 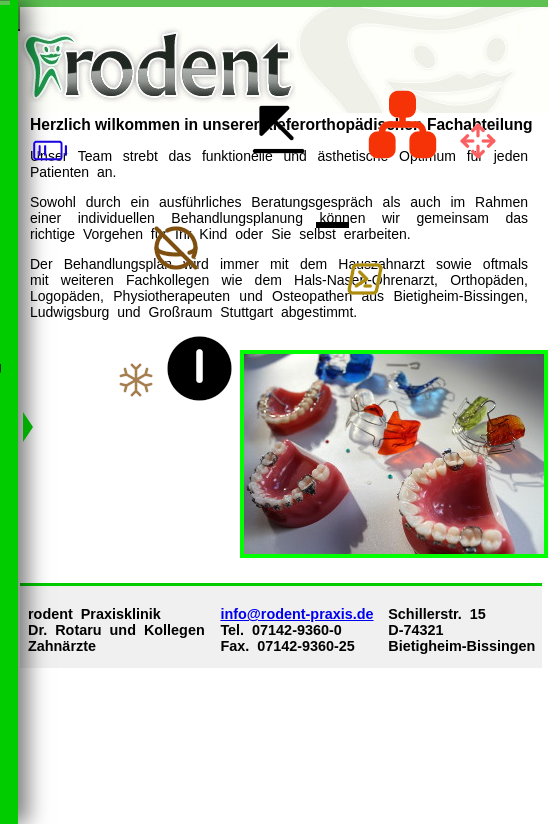 What do you see at coordinates (49, 150) in the screenshot?
I see `indicates medium battery level` at bounding box center [49, 150].